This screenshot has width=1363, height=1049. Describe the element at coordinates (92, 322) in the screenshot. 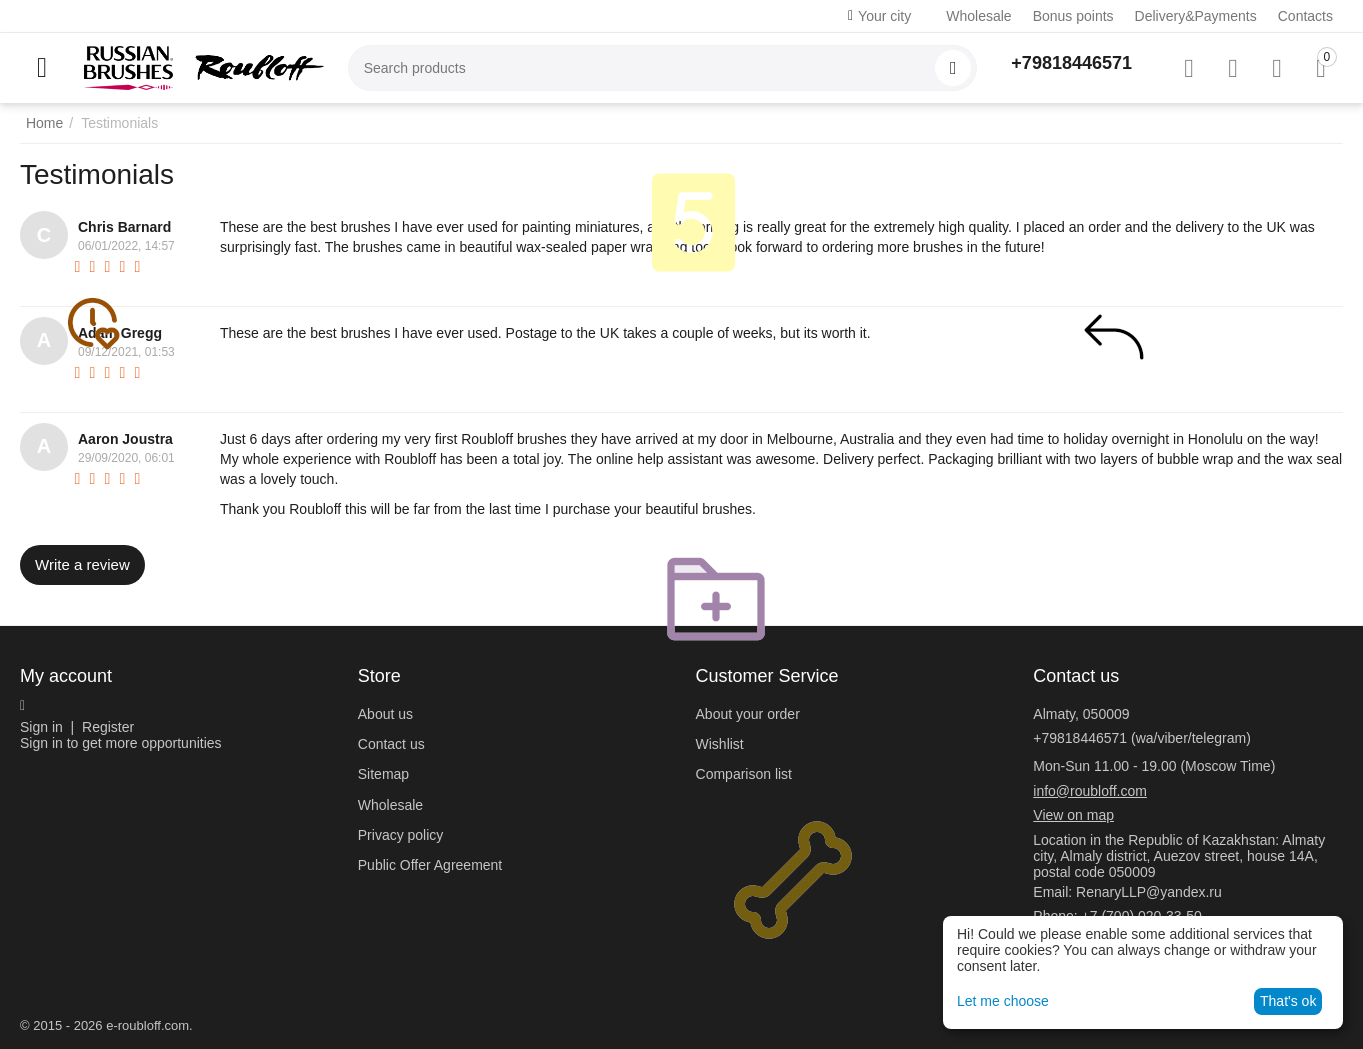

I see `view your favorite or saved times` at that location.